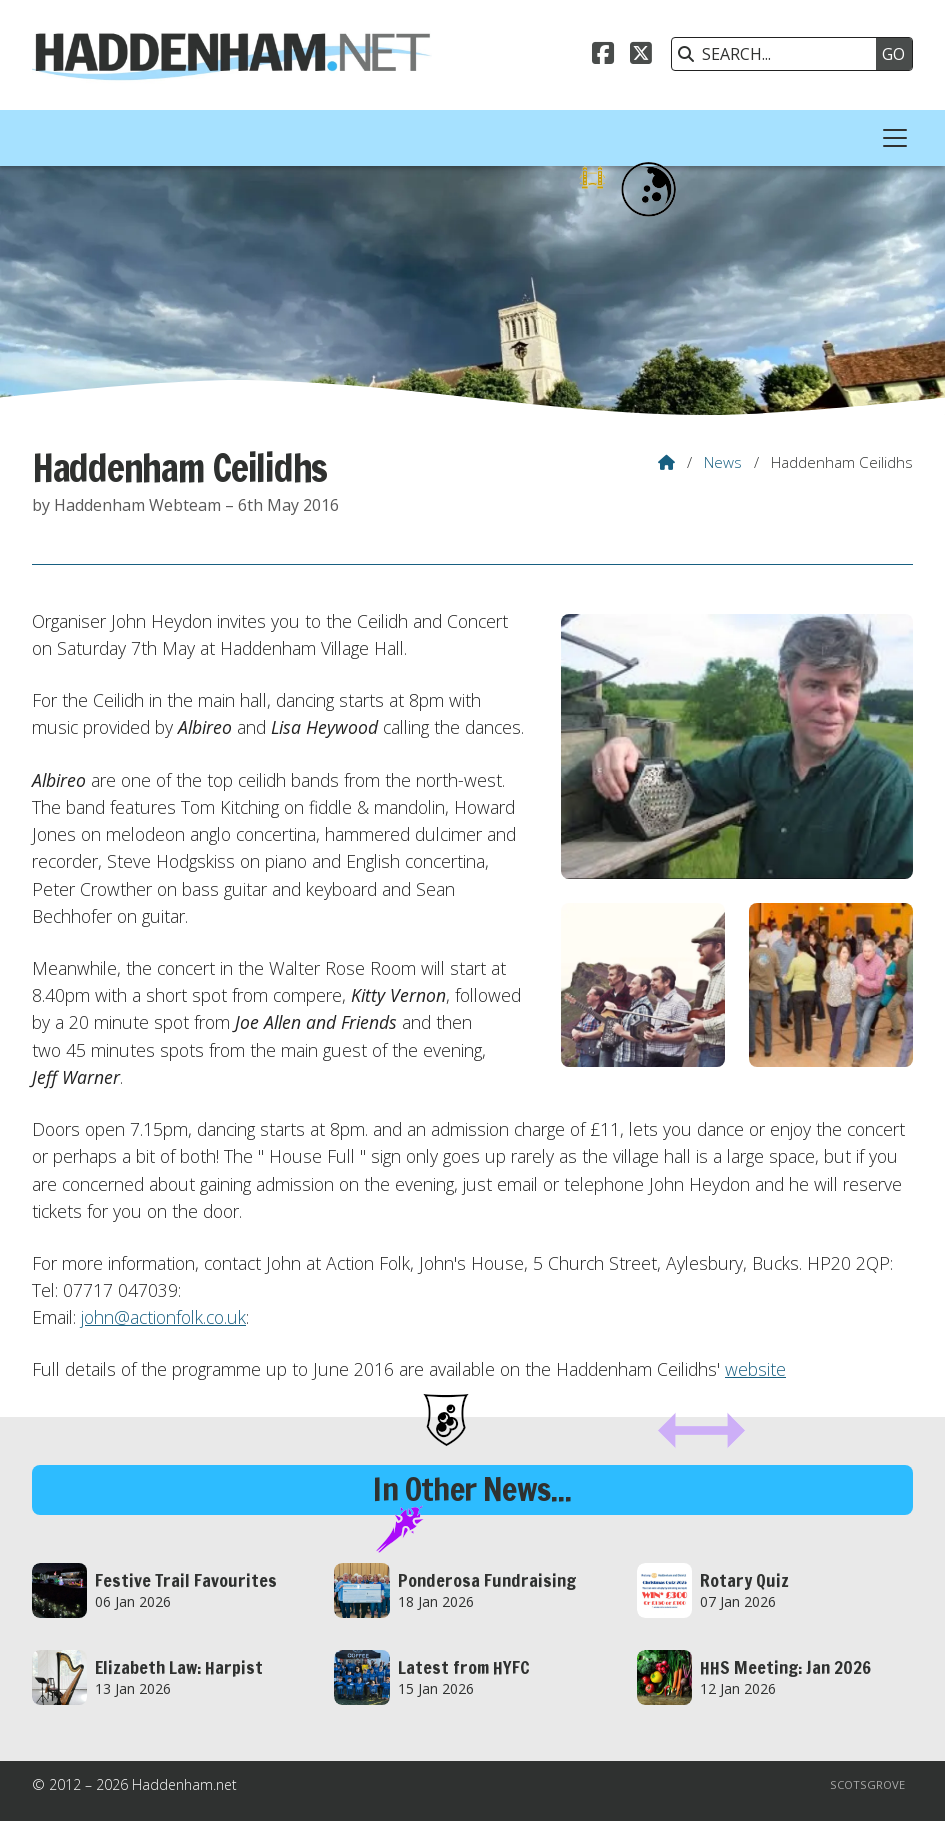 Image resolution: width=945 pixels, height=1821 pixels. Describe the element at coordinates (648, 189) in the screenshot. I see `select the 8-ball in a pool or billiards game` at that location.